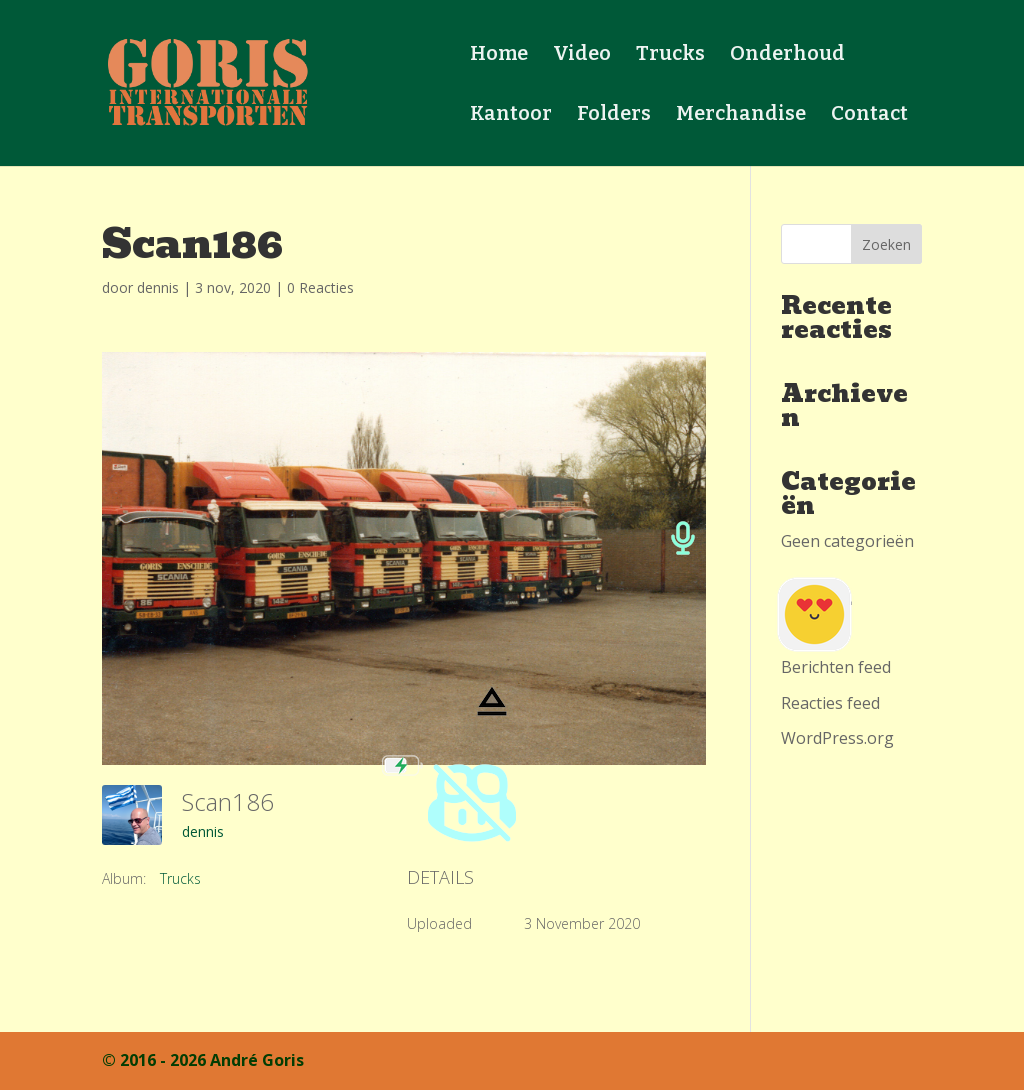 This screenshot has width=1024, height=1090. I want to click on eject removable media or disc, so click(492, 701).